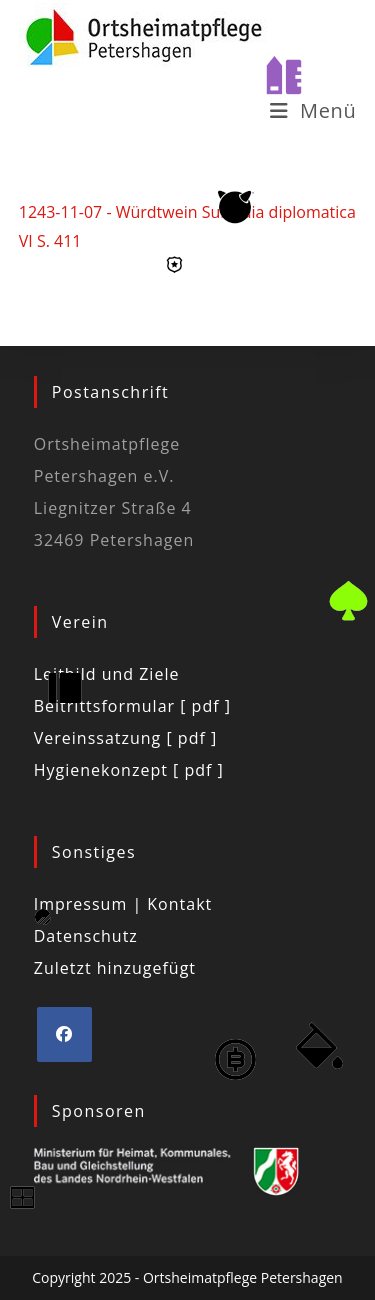 This screenshot has width=375, height=1300. Describe the element at coordinates (284, 75) in the screenshot. I see `access design or editing tools` at that location.